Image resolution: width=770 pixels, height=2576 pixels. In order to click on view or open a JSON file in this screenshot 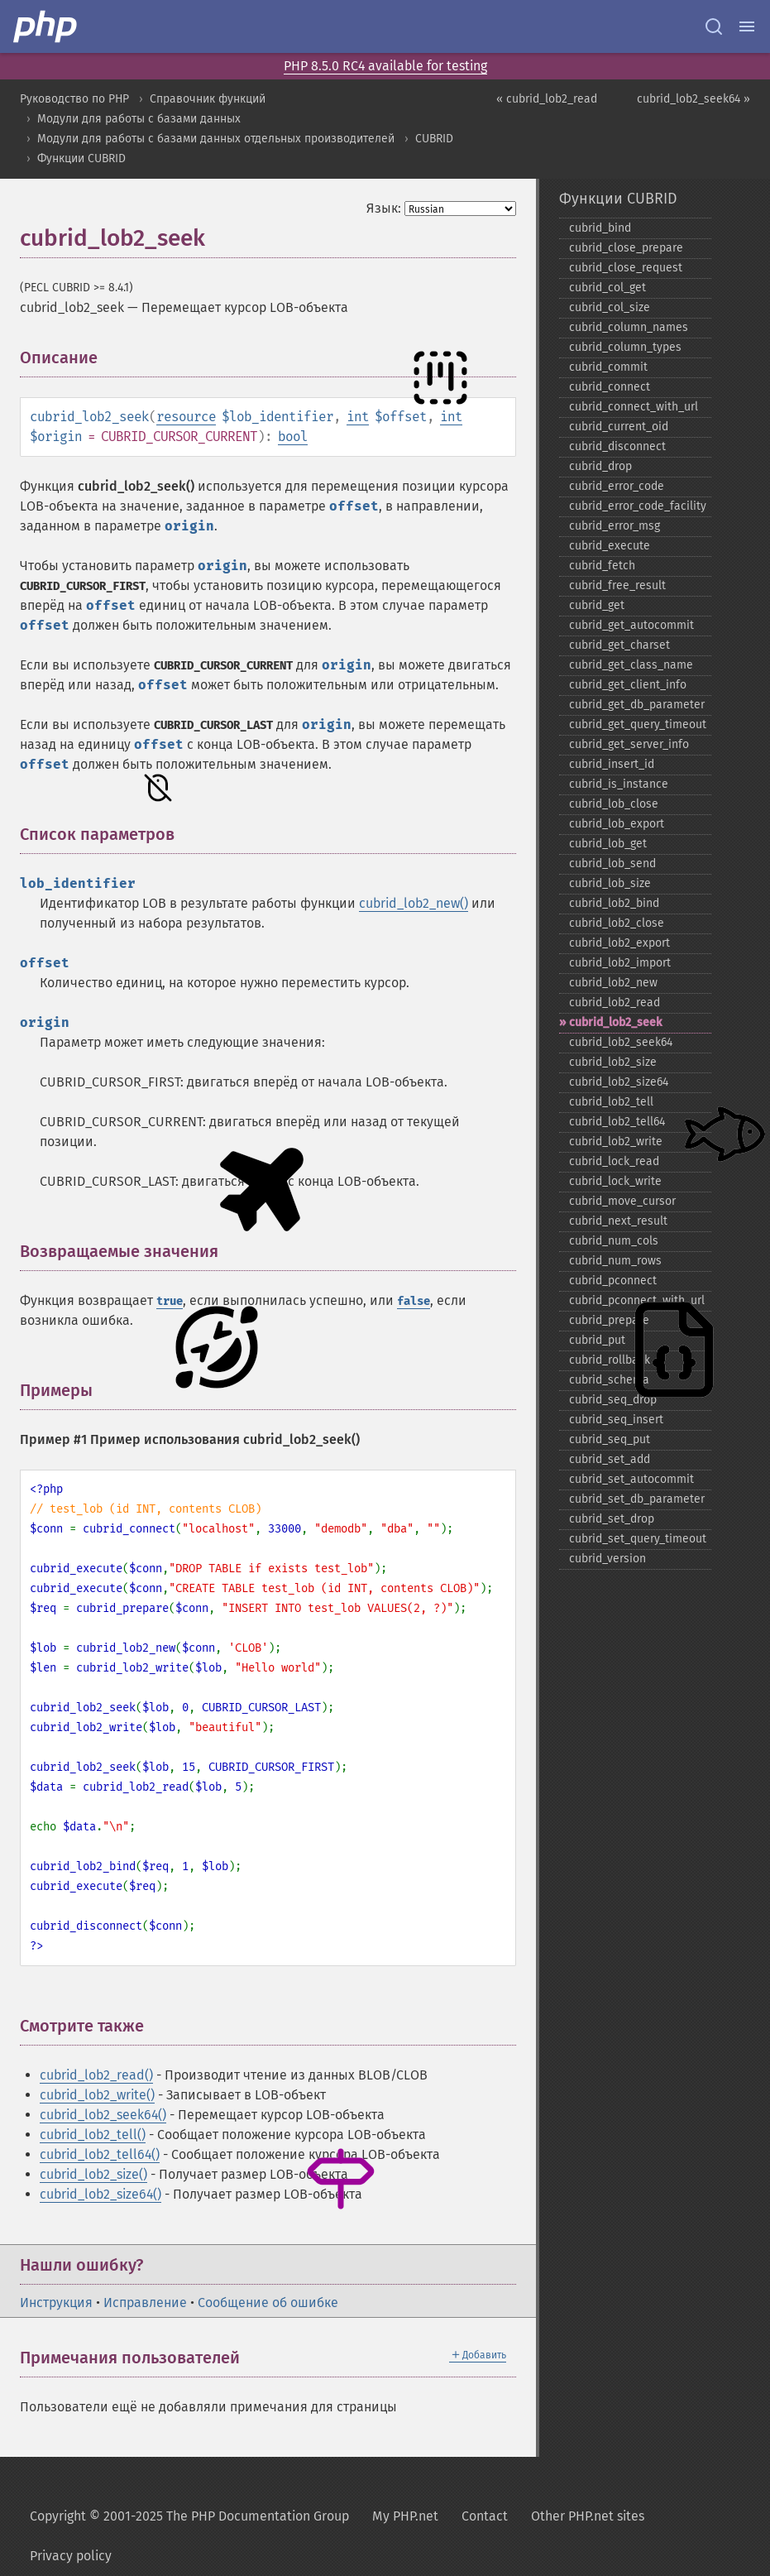, I will do `click(674, 1350)`.